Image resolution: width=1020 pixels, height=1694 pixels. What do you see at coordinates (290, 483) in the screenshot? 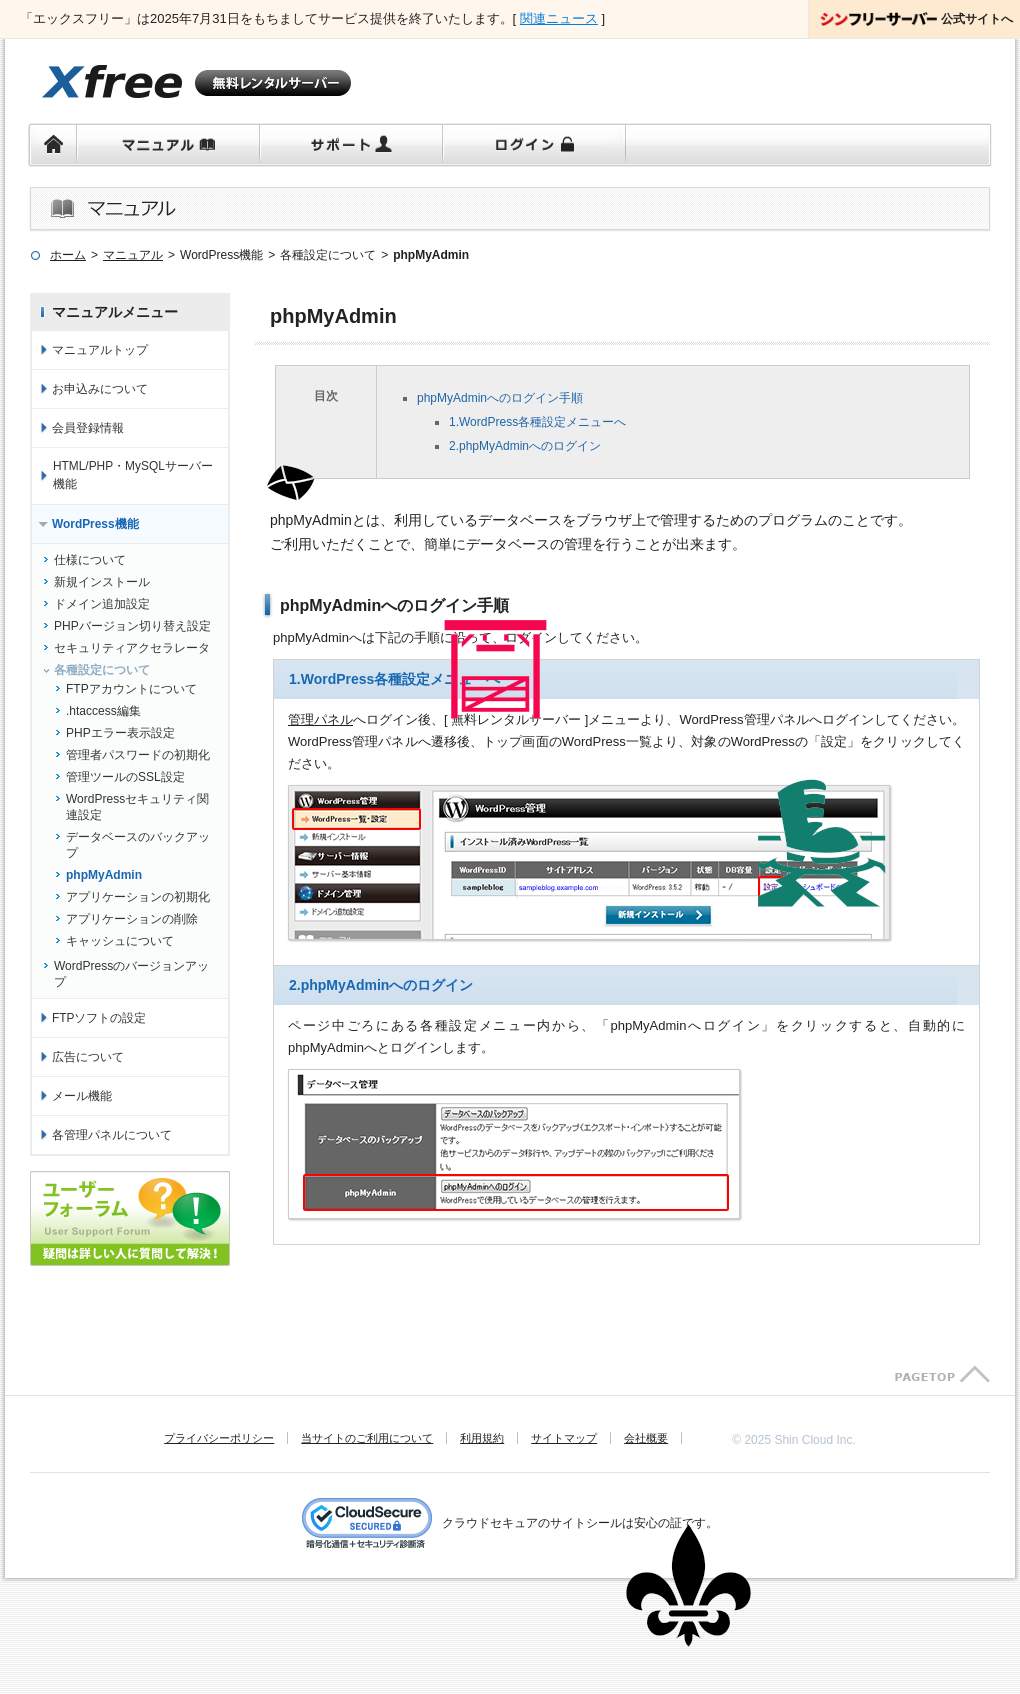
I see `open your inbox or messages` at bounding box center [290, 483].